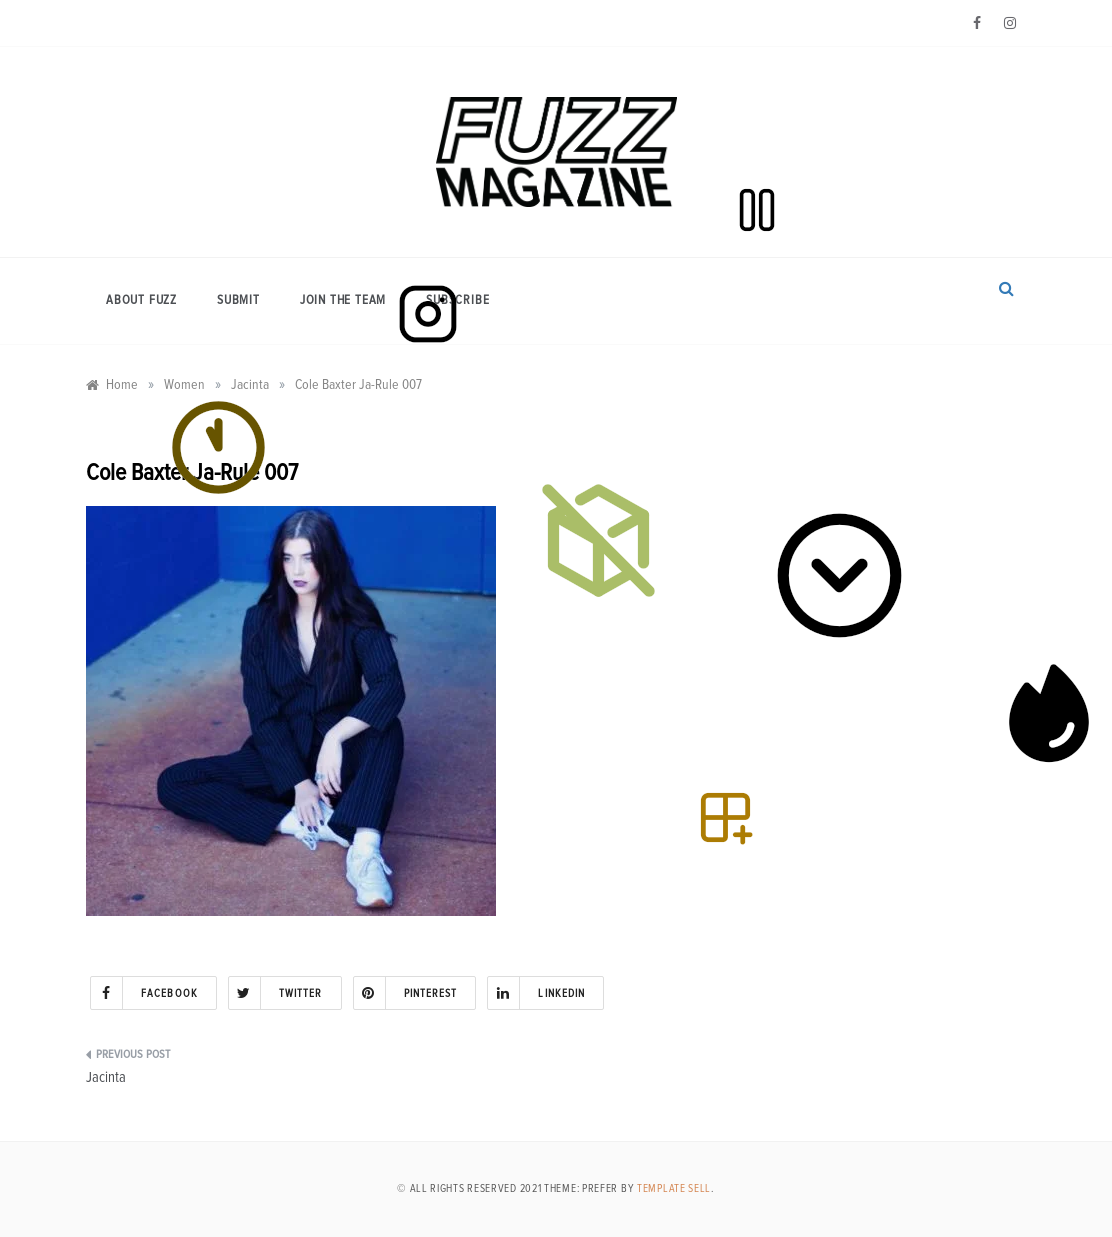 Image resolution: width=1112 pixels, height=1237 pixels. What do you see at coordinates (725, 817) in the screenshot?
I see `add a new widget or tile to dashboard` at bounding box center [725, 817].